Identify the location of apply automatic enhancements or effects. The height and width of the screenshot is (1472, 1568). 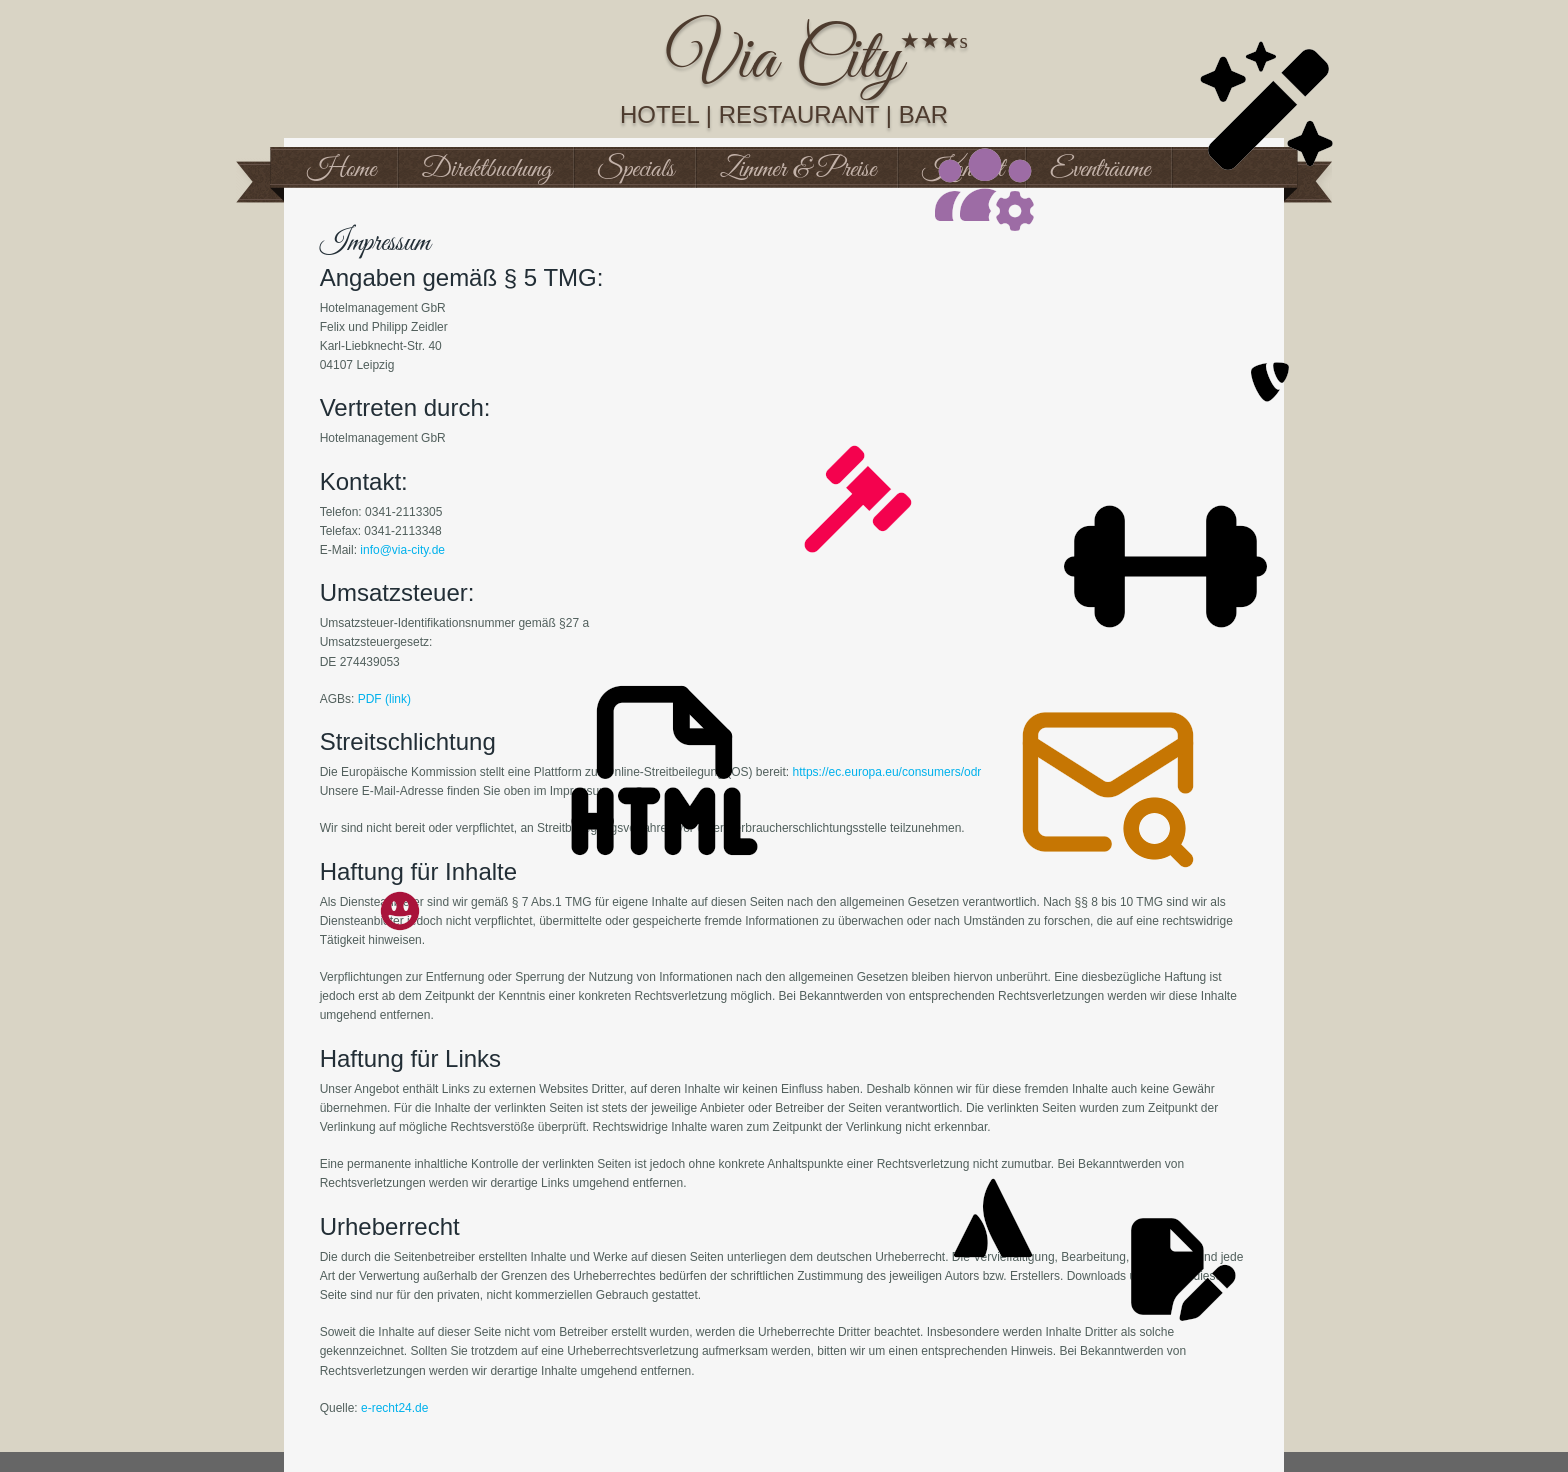
(1268, 109).